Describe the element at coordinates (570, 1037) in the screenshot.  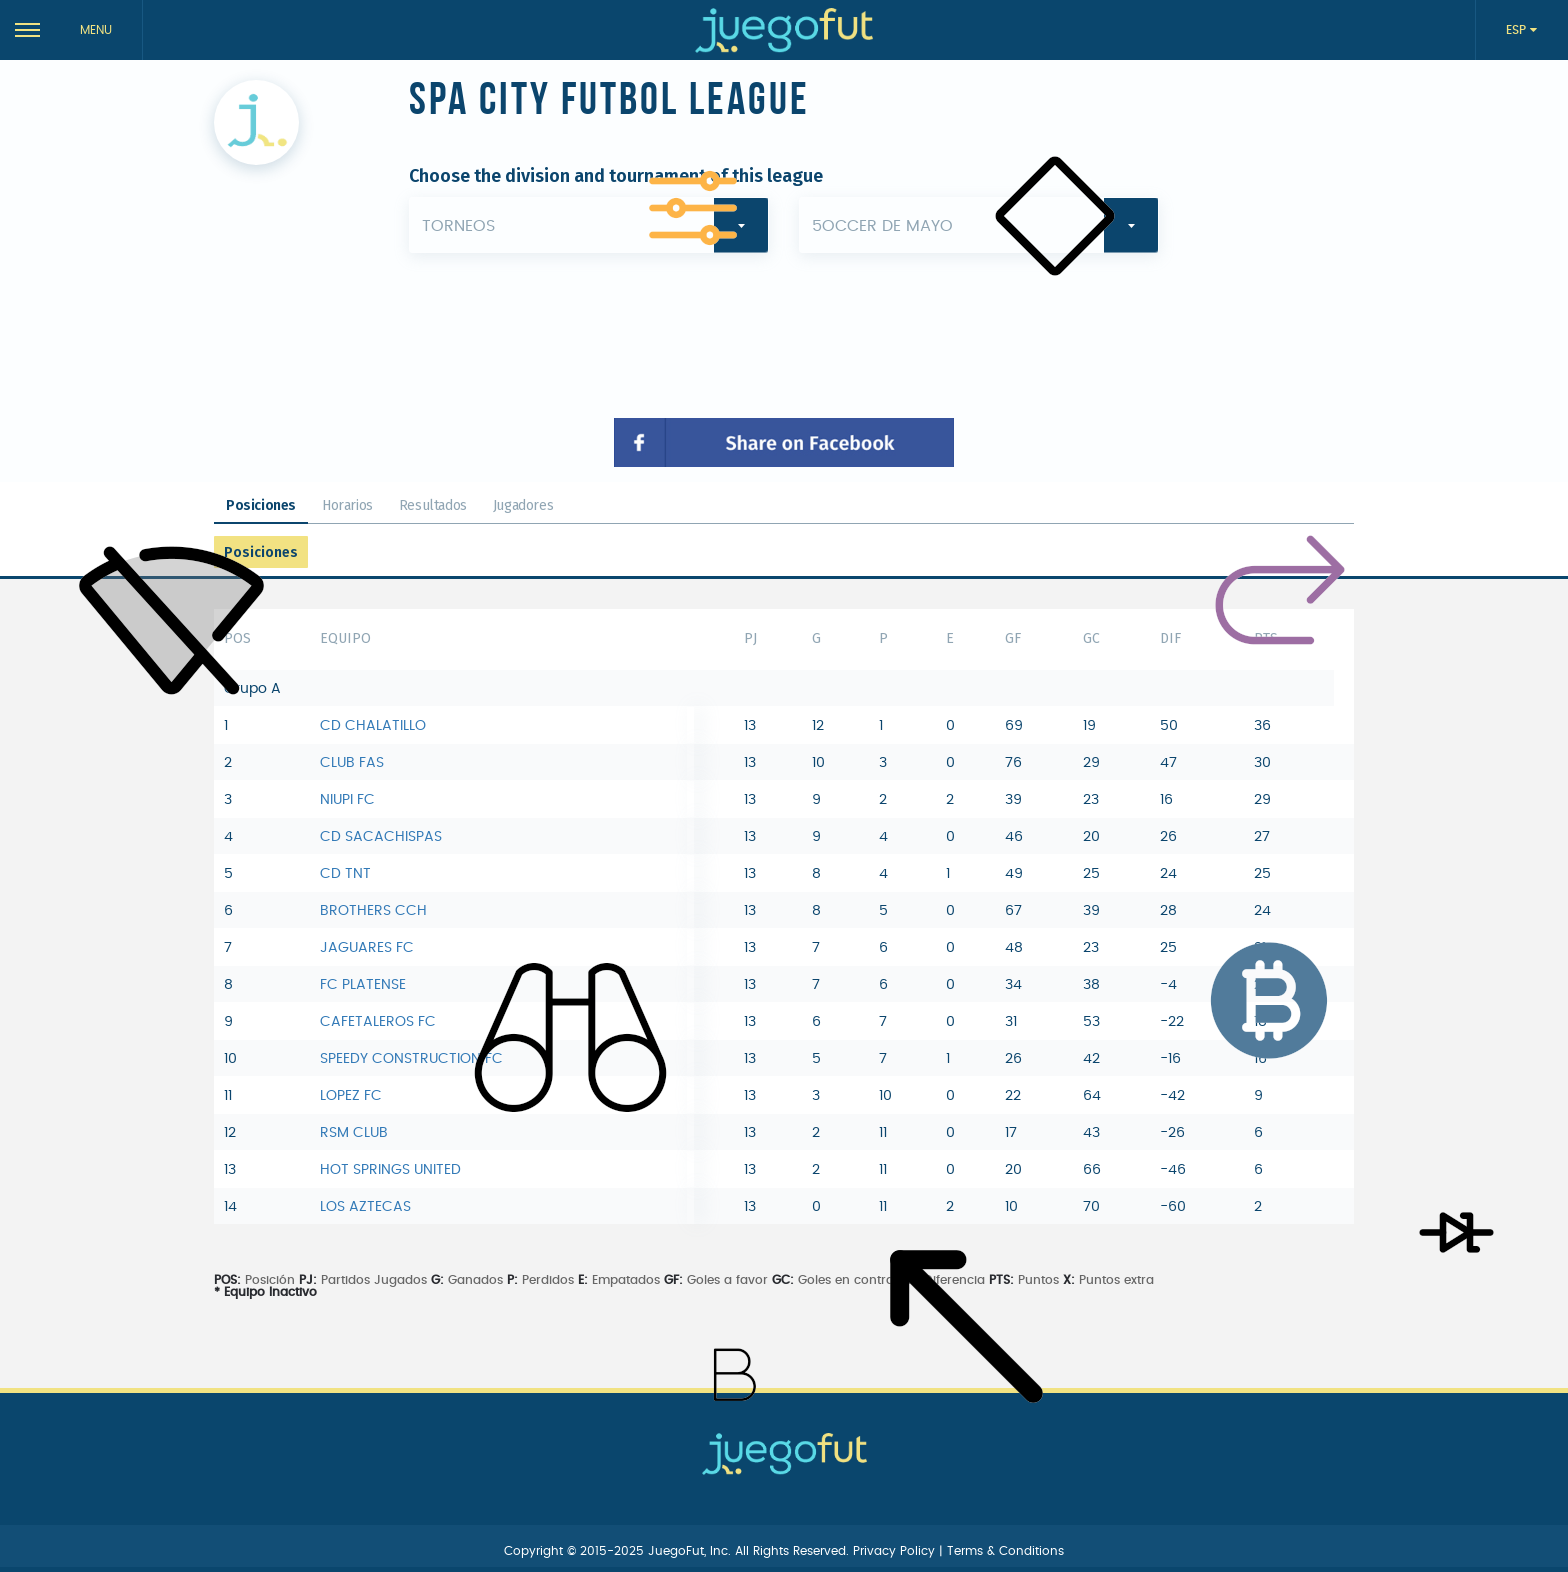
I see `search or explore content` at that location.